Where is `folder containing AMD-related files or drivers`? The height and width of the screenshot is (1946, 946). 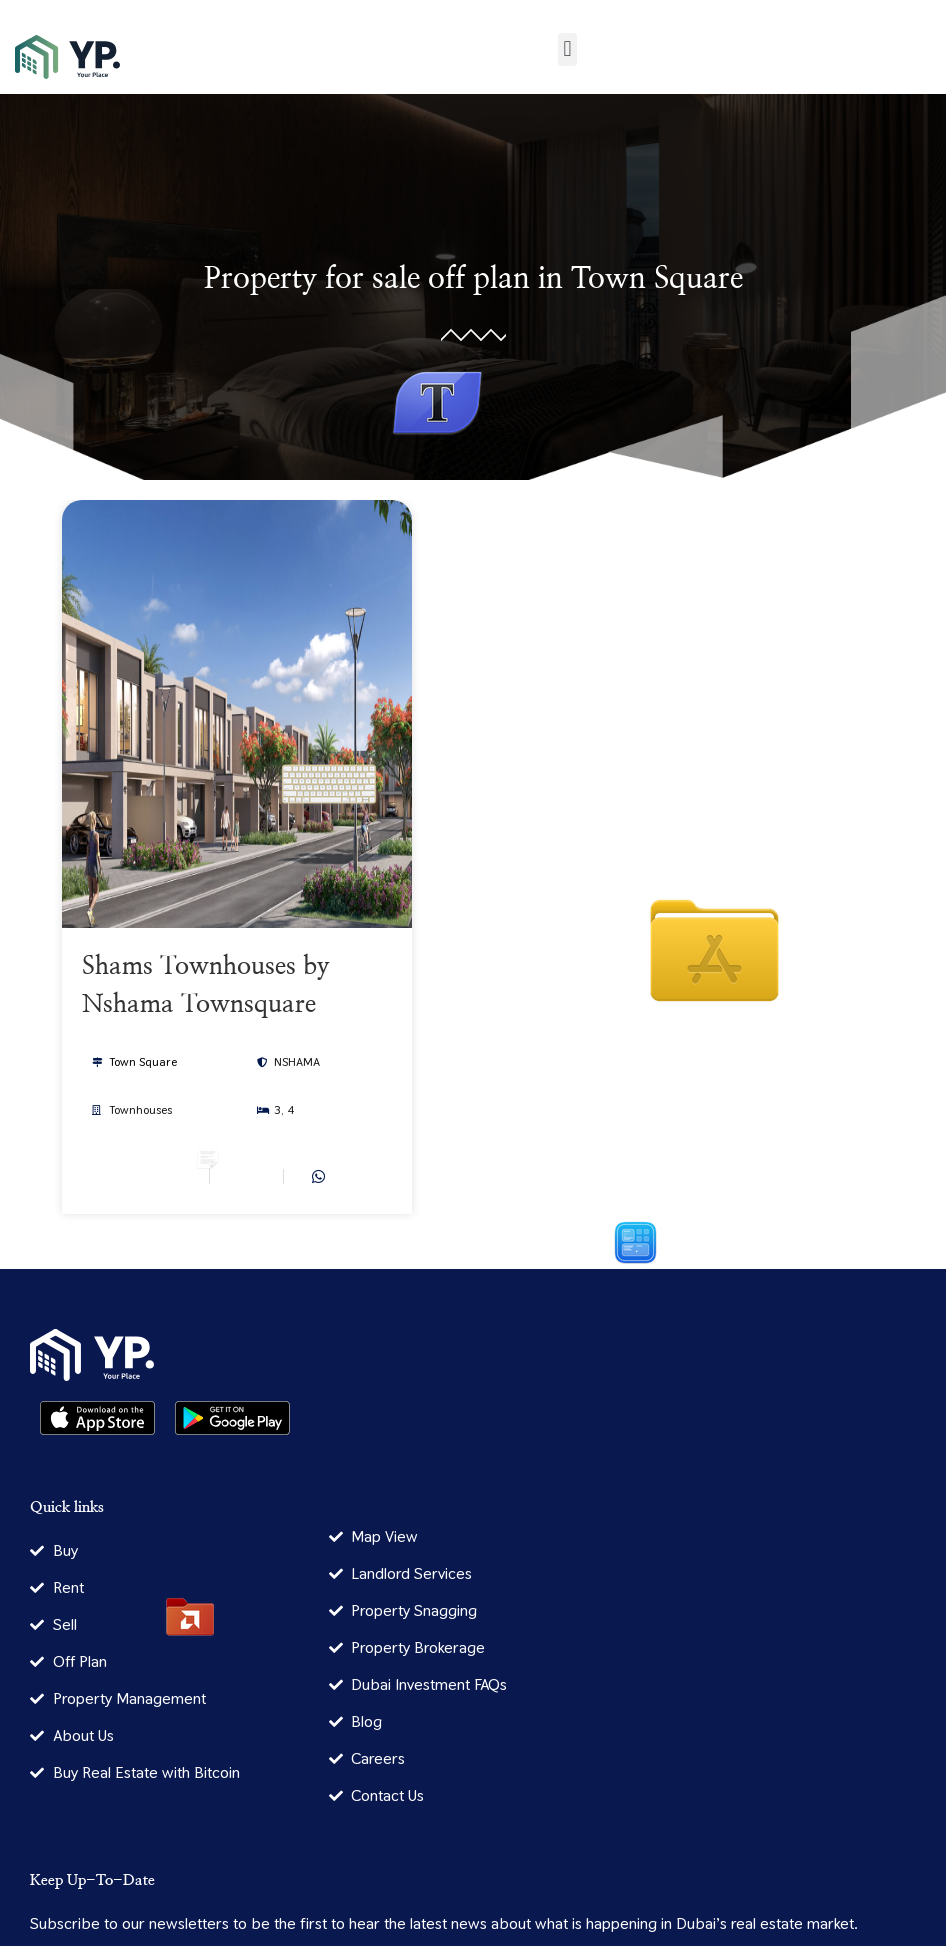 folder containing AMD-related files or drivers is located at coordinates (190, 1618).